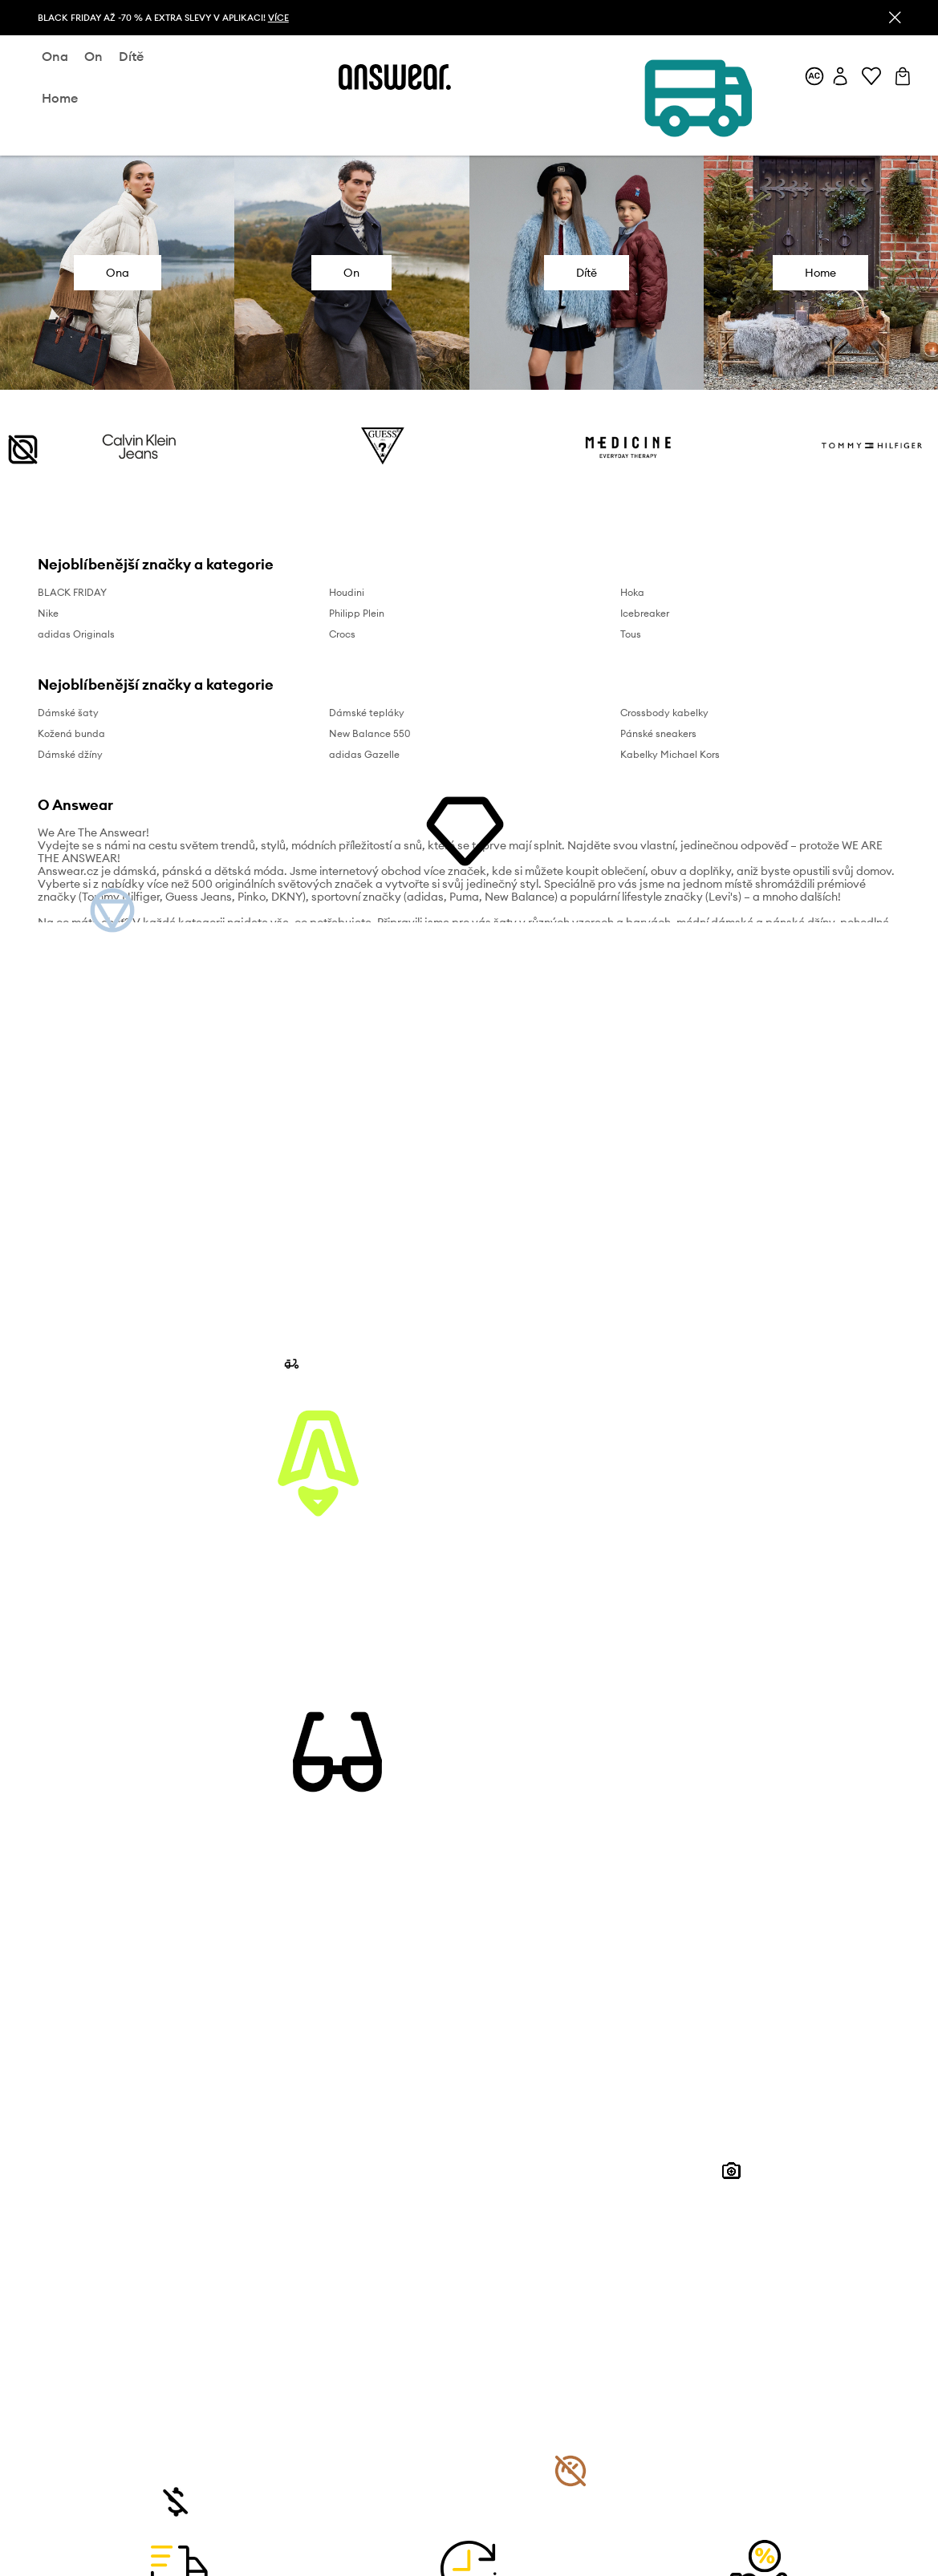 The width and height of the screenshot is (938, 2576). I want to click on enhance or improve photo quality, so click(731, 2170).